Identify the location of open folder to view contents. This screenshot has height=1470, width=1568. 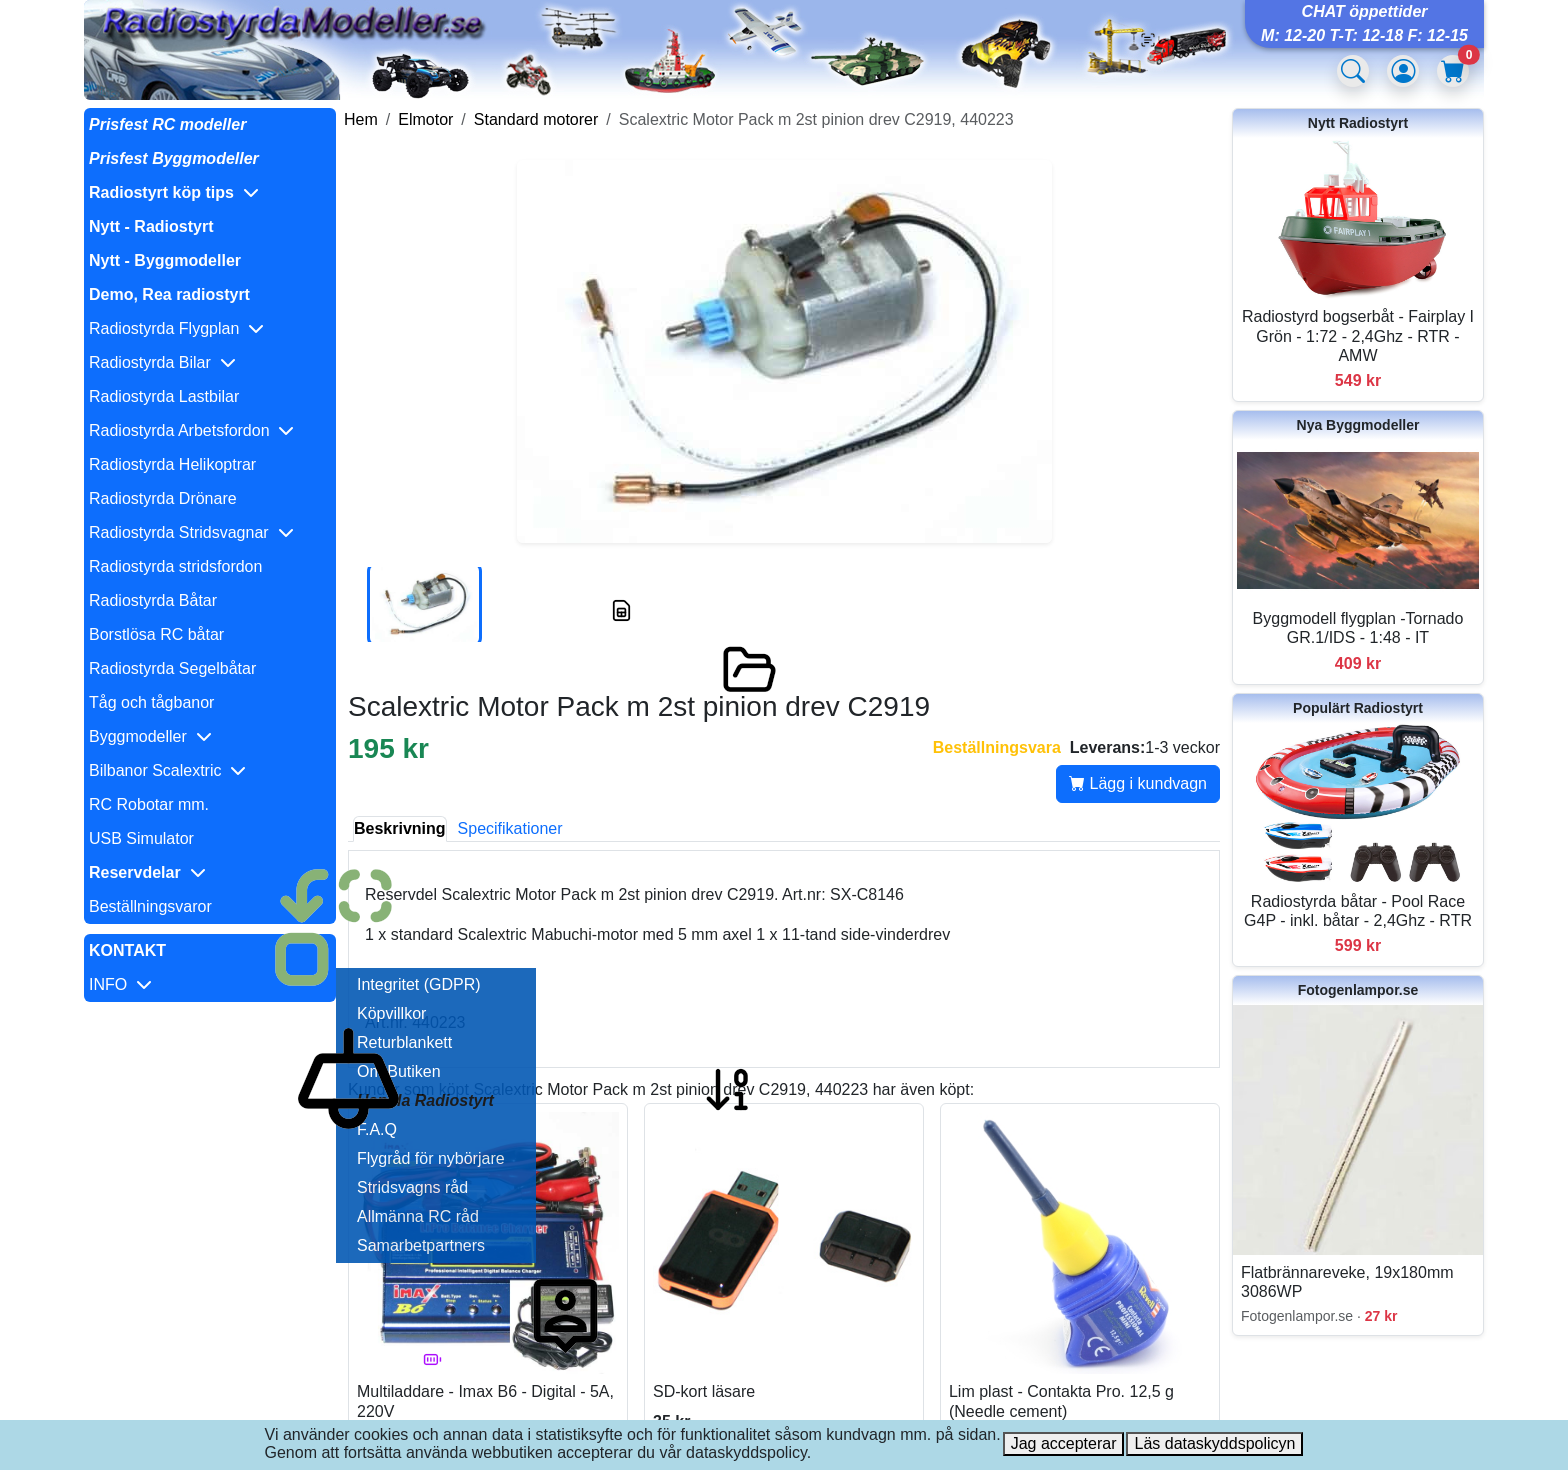
(749, 670).